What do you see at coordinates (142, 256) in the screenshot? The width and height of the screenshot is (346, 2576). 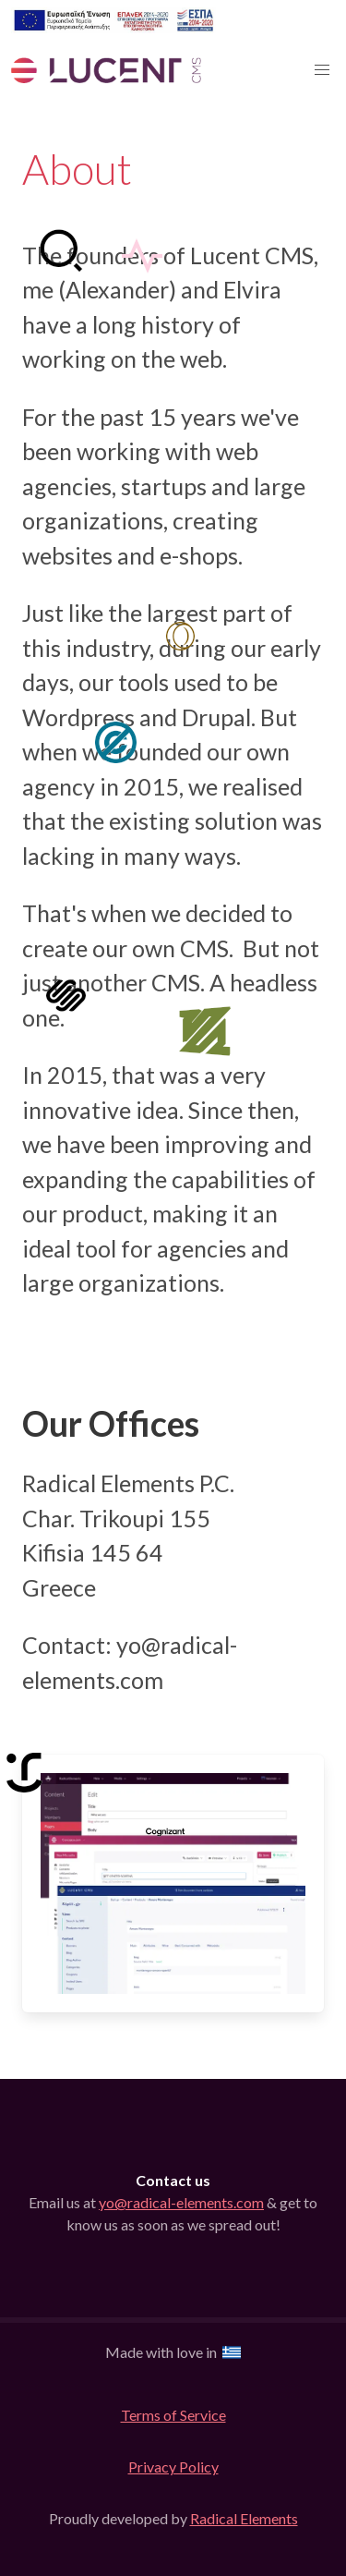 I see `view health or heart rate data` at bounding box center [142, 256].